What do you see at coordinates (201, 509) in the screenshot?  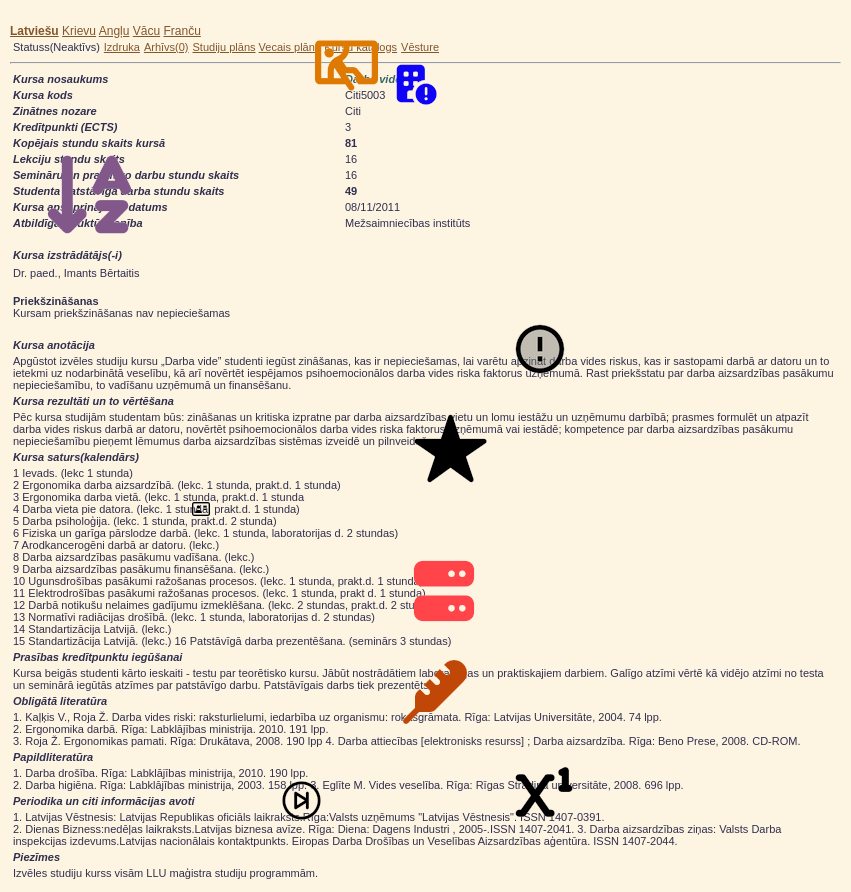 I see `view contact details` at bounding box center [201, 509].